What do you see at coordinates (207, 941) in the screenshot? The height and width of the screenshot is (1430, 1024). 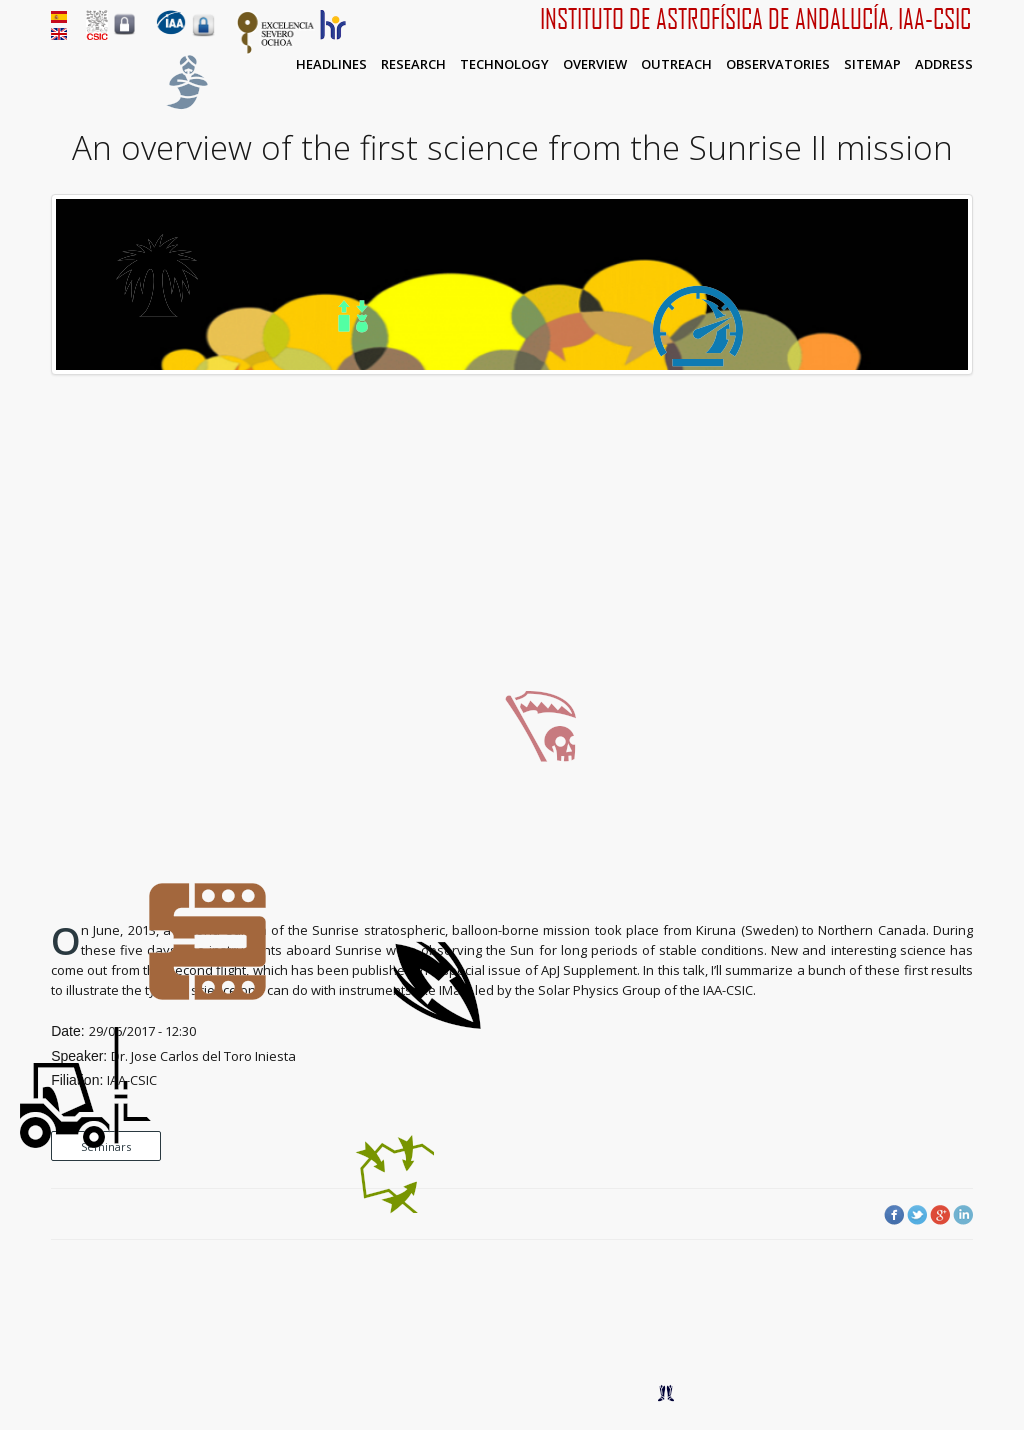 I see `connect or link two components together` at bounding box center [207, 941].